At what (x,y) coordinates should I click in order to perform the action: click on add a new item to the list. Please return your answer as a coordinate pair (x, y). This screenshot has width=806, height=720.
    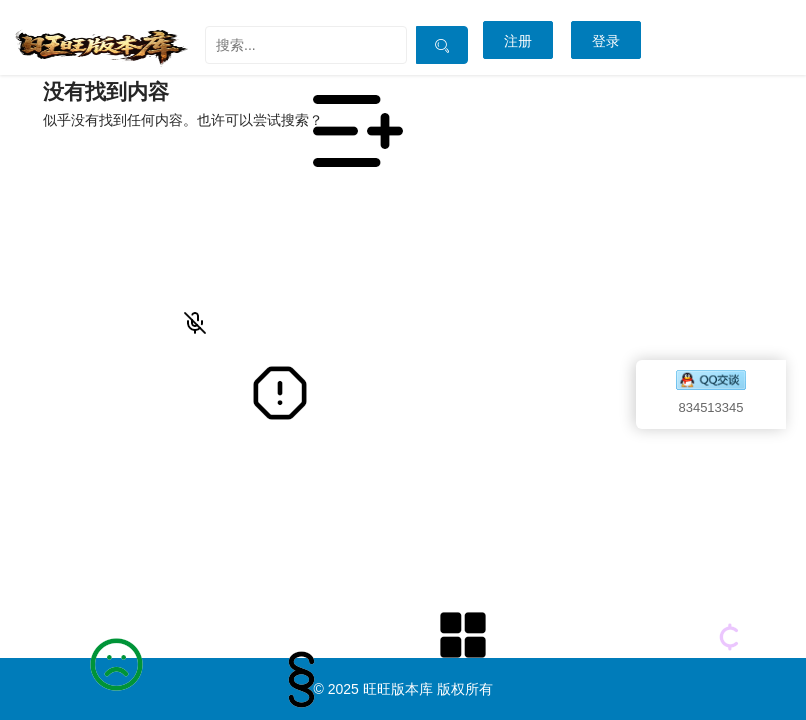
    Looking at the image, I should click on (358, 131).